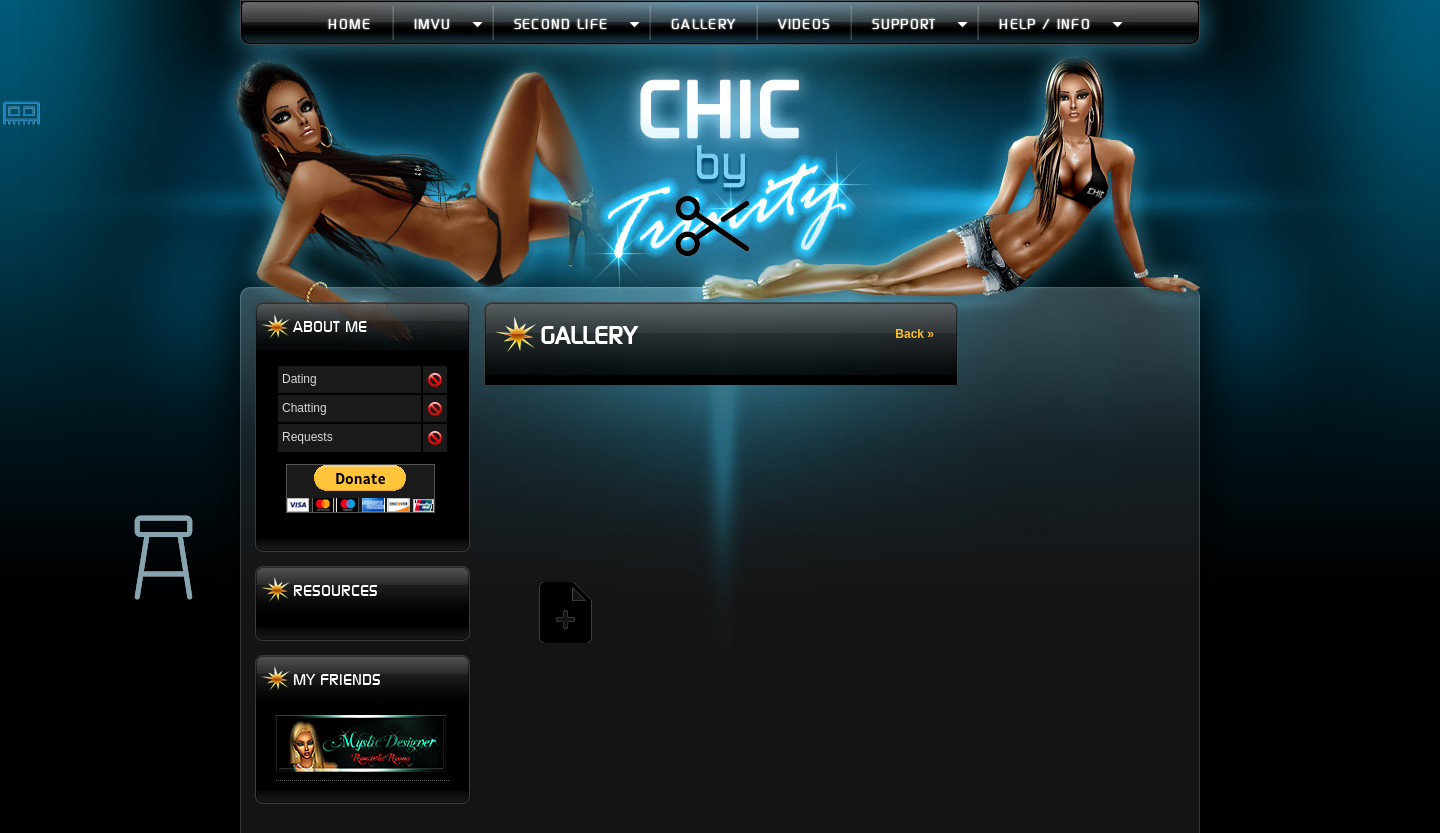  I want to click on create a new file, so click(565, 612).